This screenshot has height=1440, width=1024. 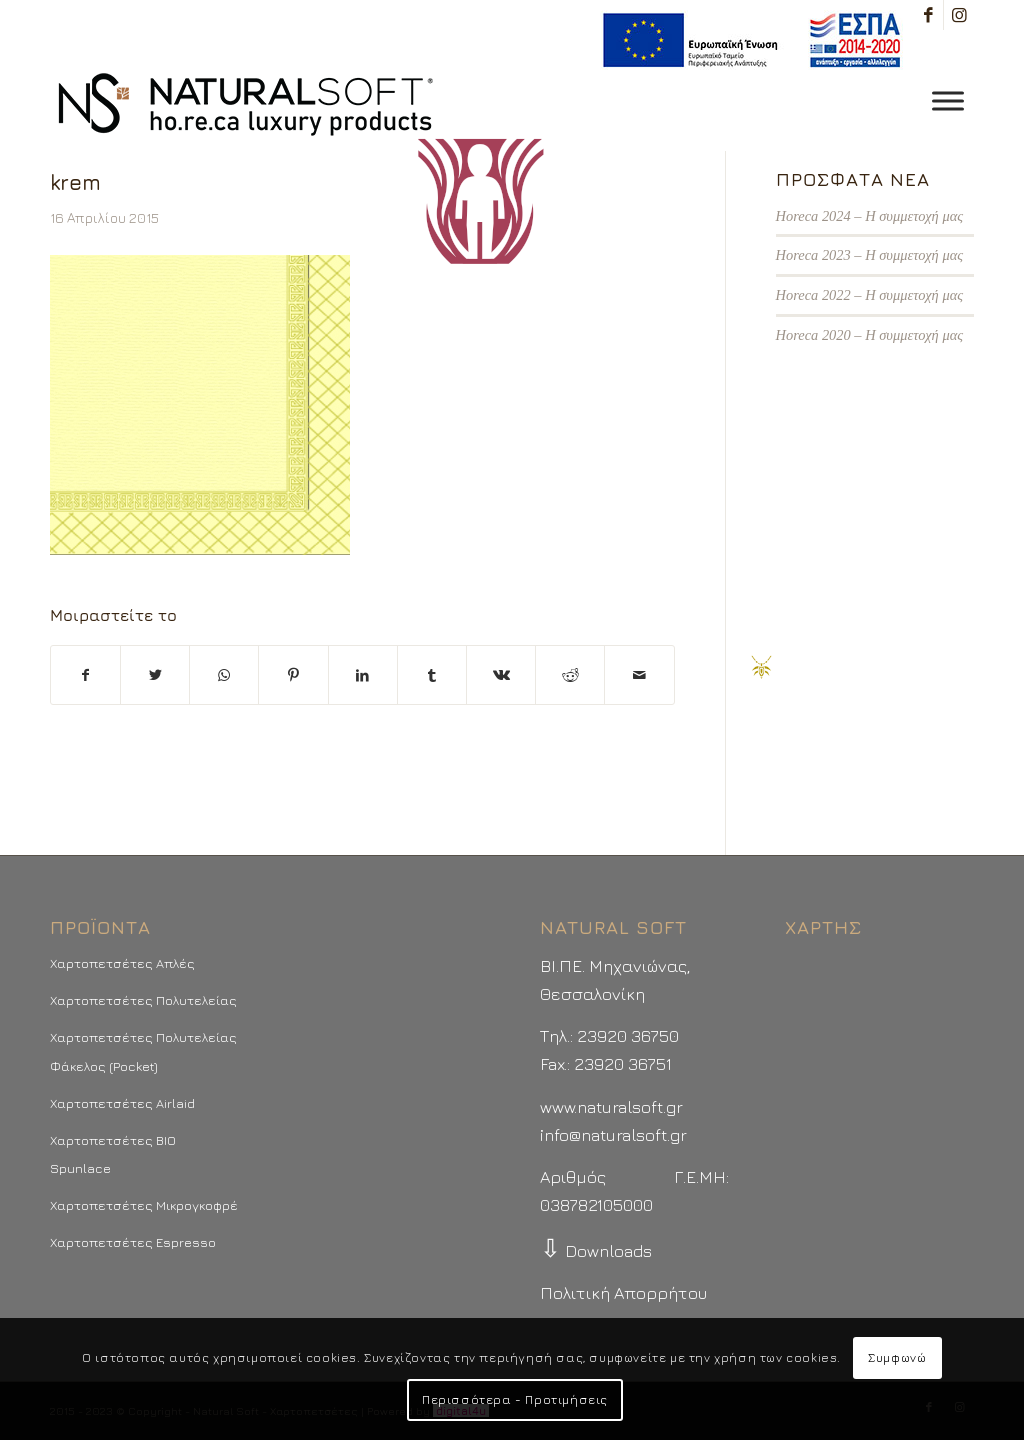 What do you see at coordinates (761, 667) in the screenshot?
I see `equip a tribal accessory or amulet` at bounding box center [761, 667].